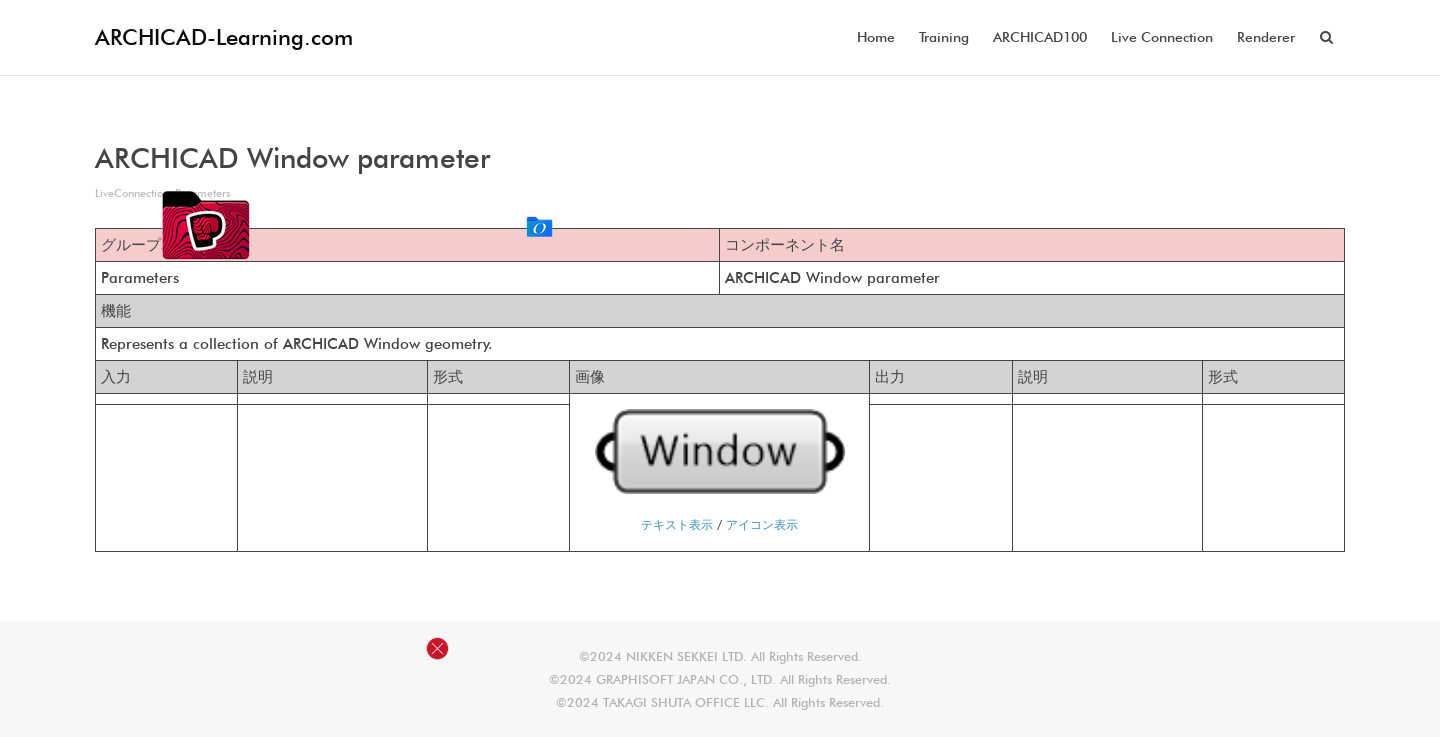 This screenshot has width=1440, height=737. Describe the element at coordinates (437, 648) in the screenshot. I see `indicates a sync error with a shared file or folder` at that location.